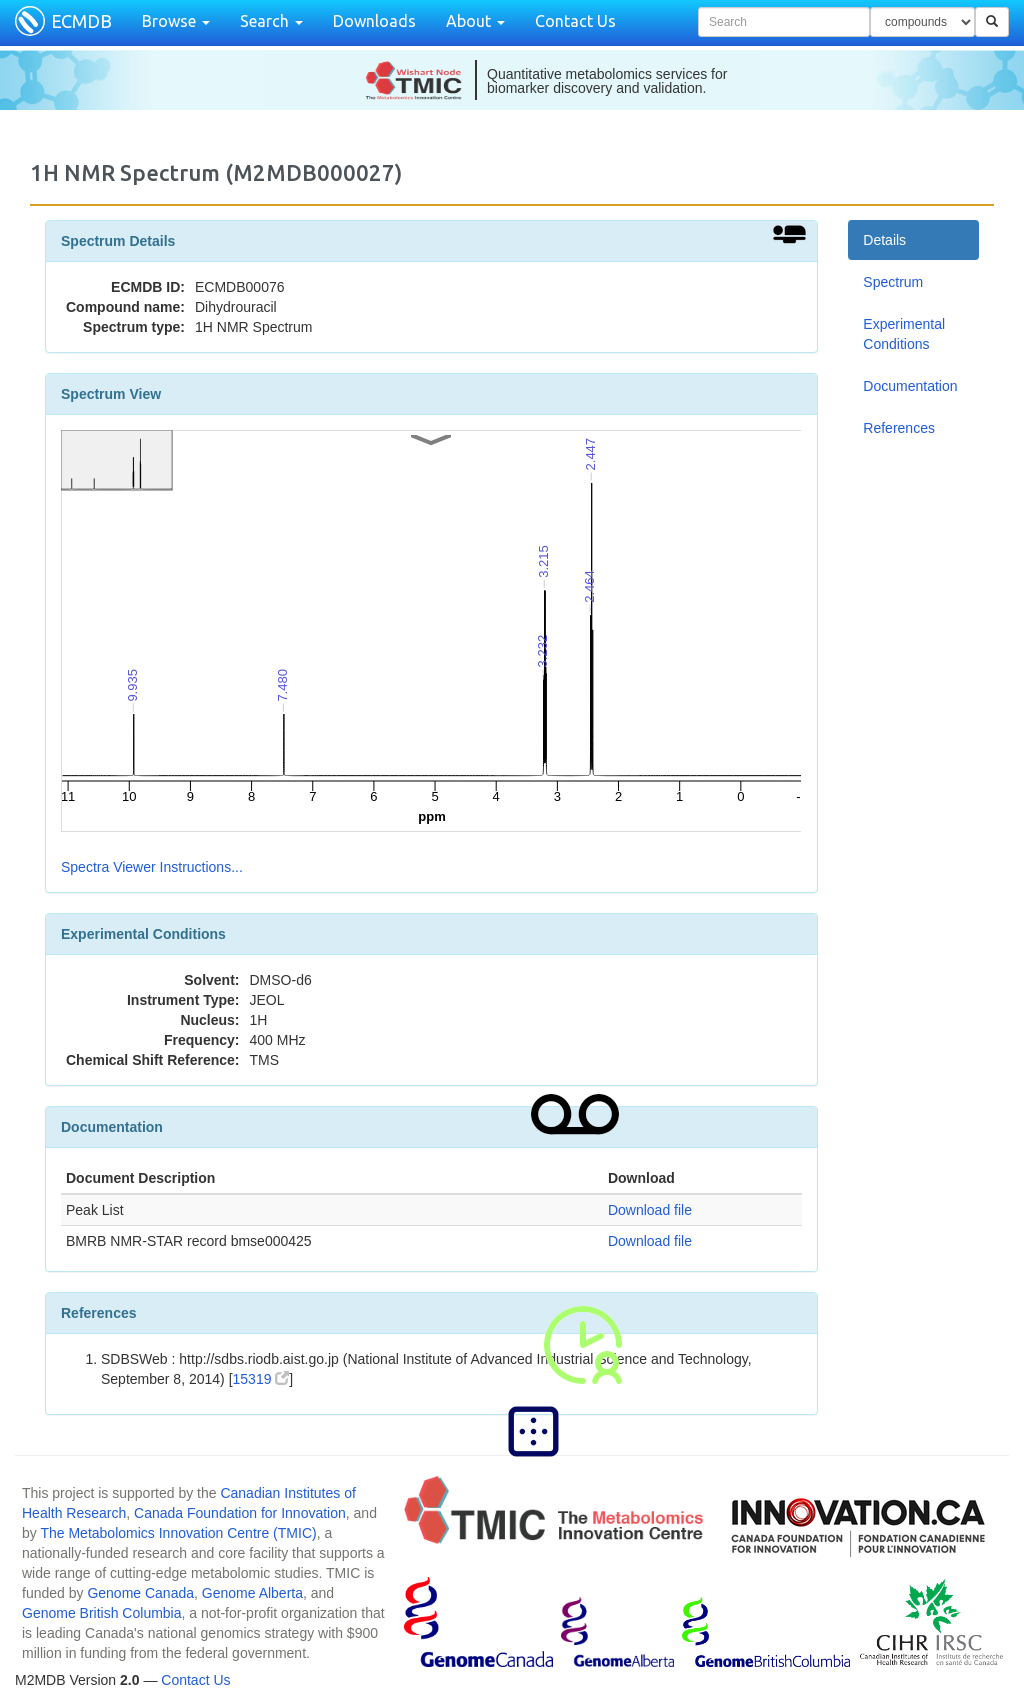  I want to click on apply outer border to selected cells, so click(533, 1431).